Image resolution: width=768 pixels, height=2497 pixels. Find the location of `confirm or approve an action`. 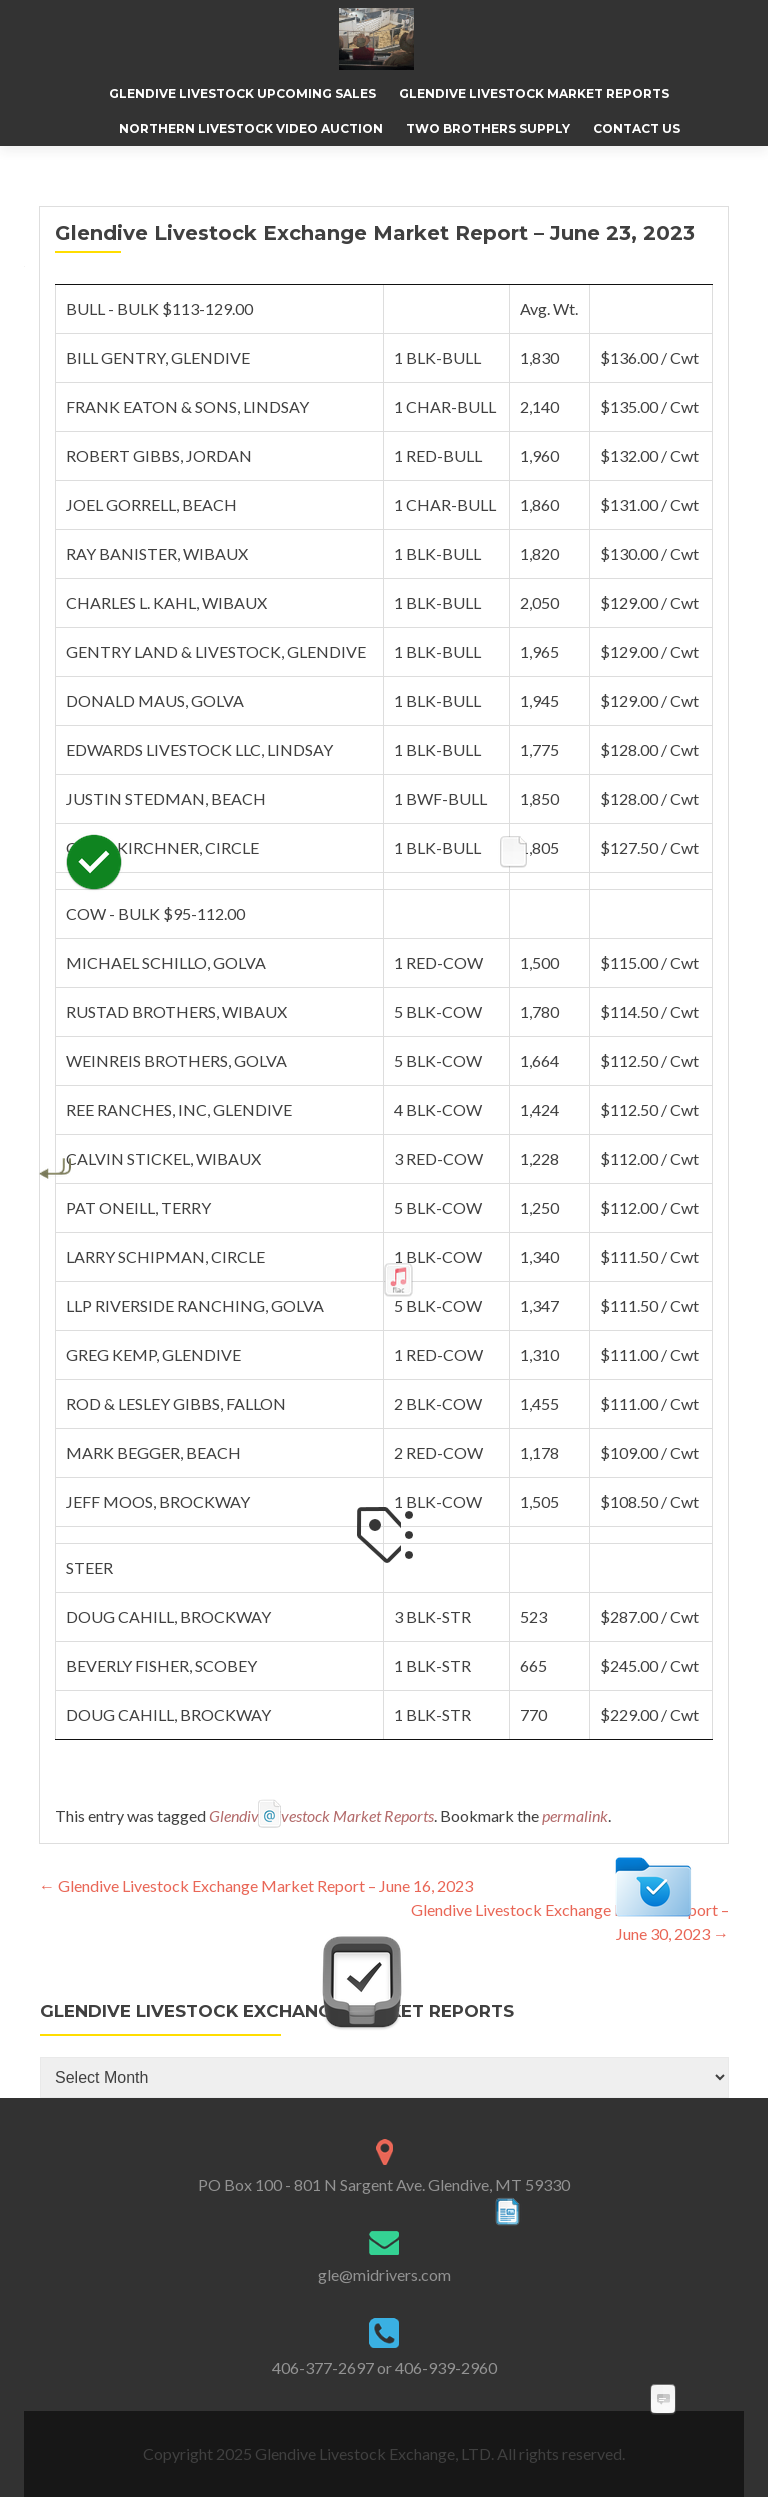

confirm or approve an action is located at coordinates (94, 862).